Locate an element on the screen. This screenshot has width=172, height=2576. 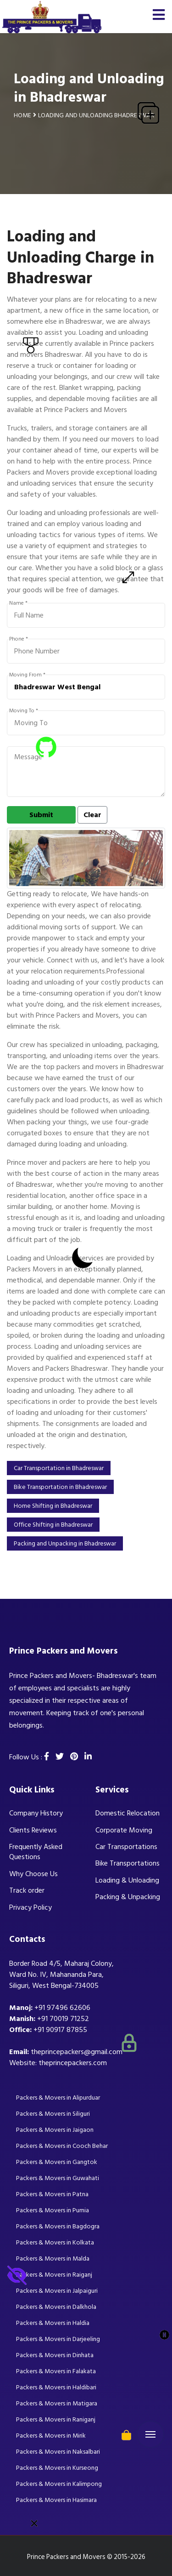
lock or secure this item is located at coordinates (129, 2043).